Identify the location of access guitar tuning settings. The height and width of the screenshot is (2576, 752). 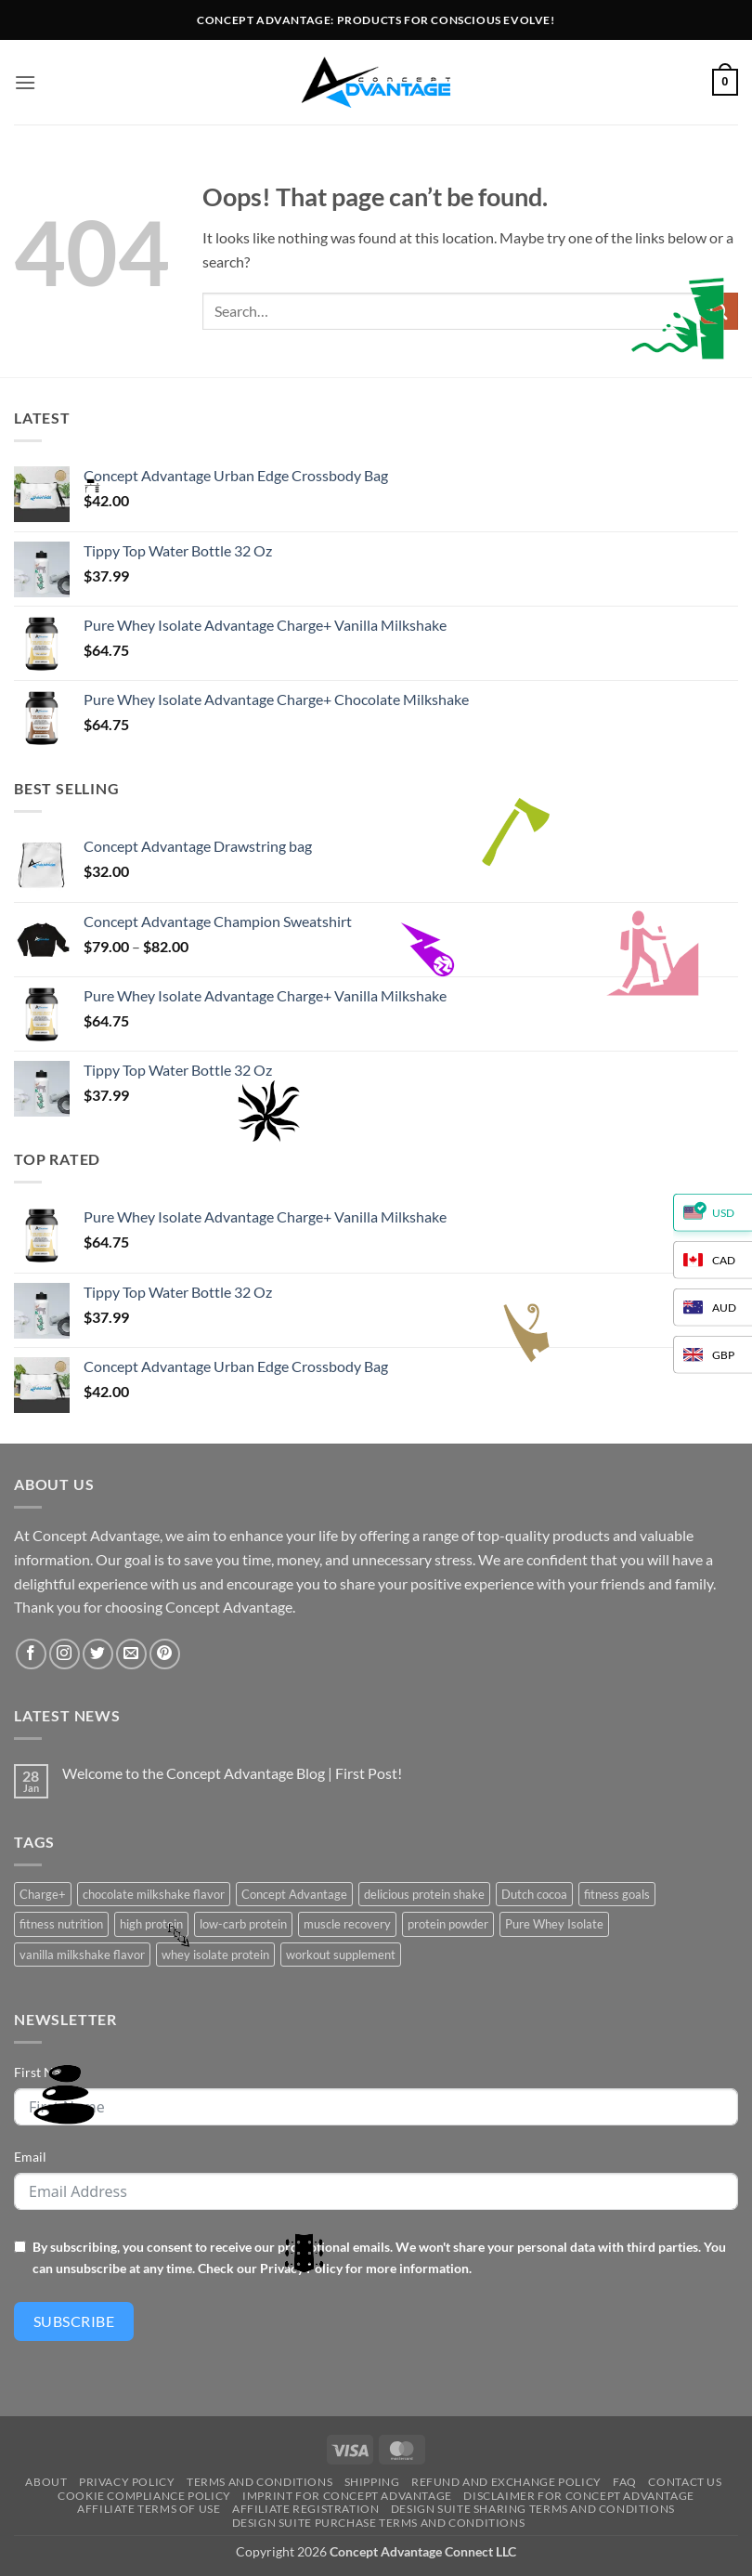
(304, 2253).